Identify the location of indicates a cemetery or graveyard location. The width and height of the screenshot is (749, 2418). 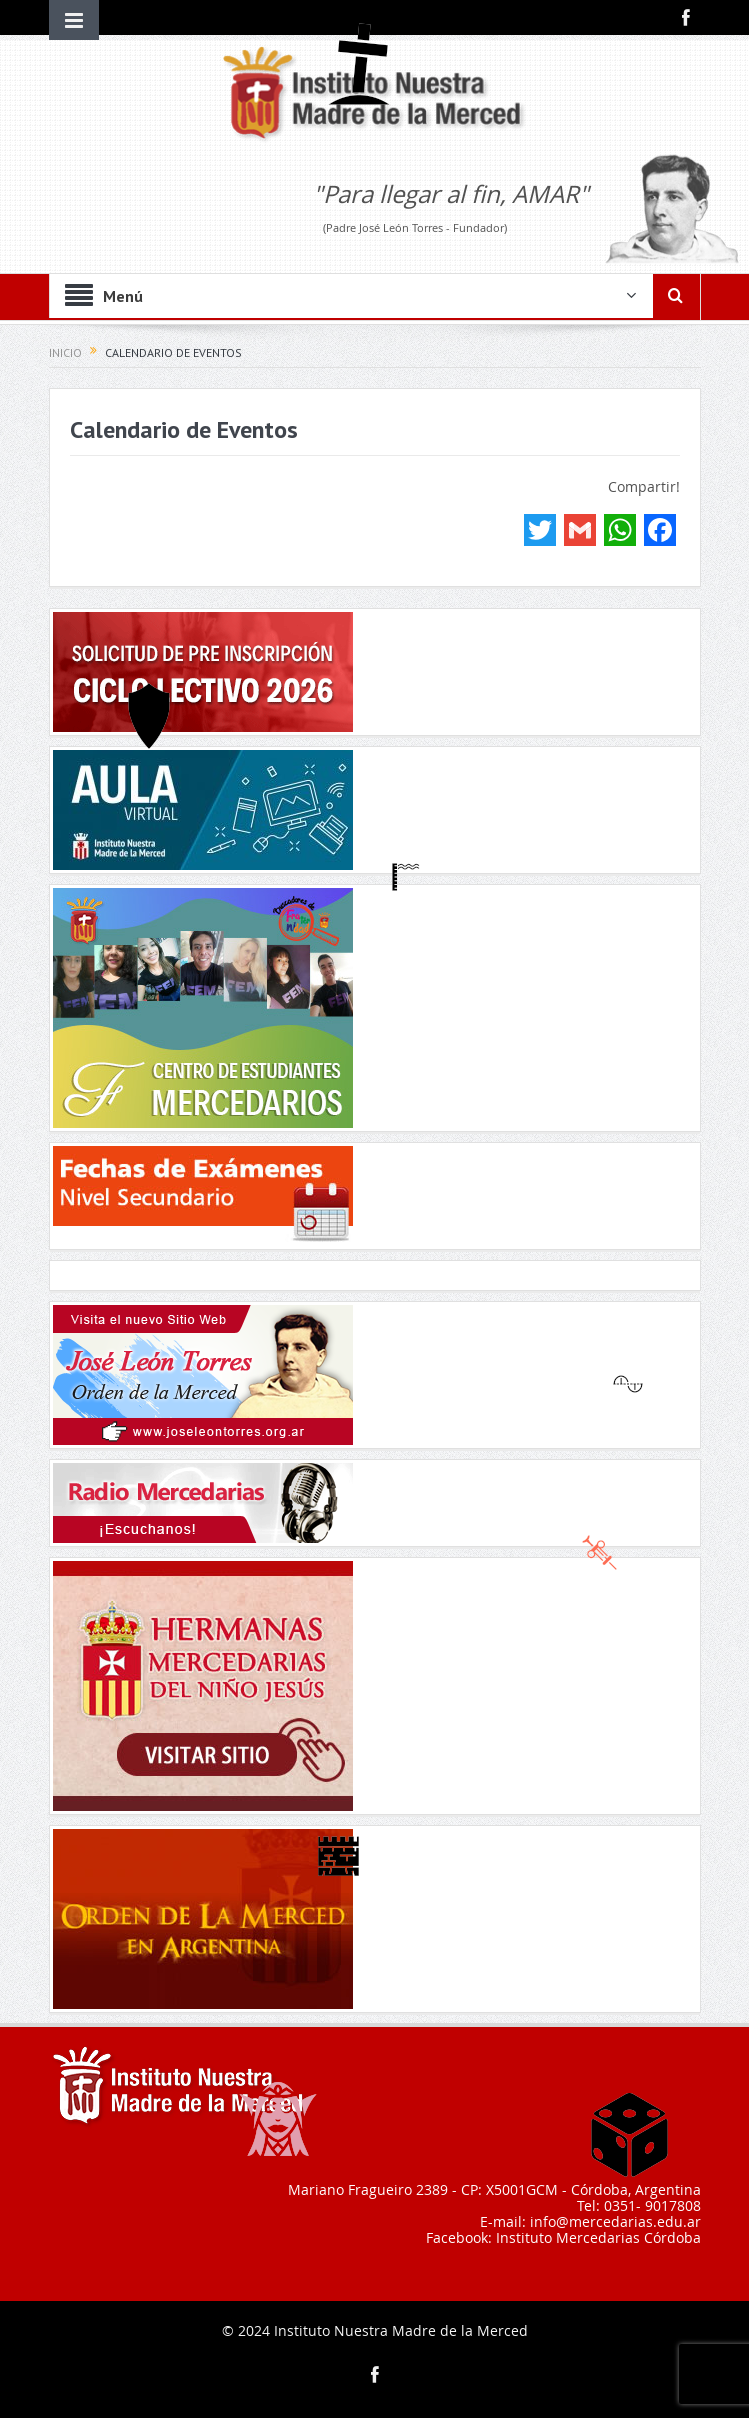
(359, 64).